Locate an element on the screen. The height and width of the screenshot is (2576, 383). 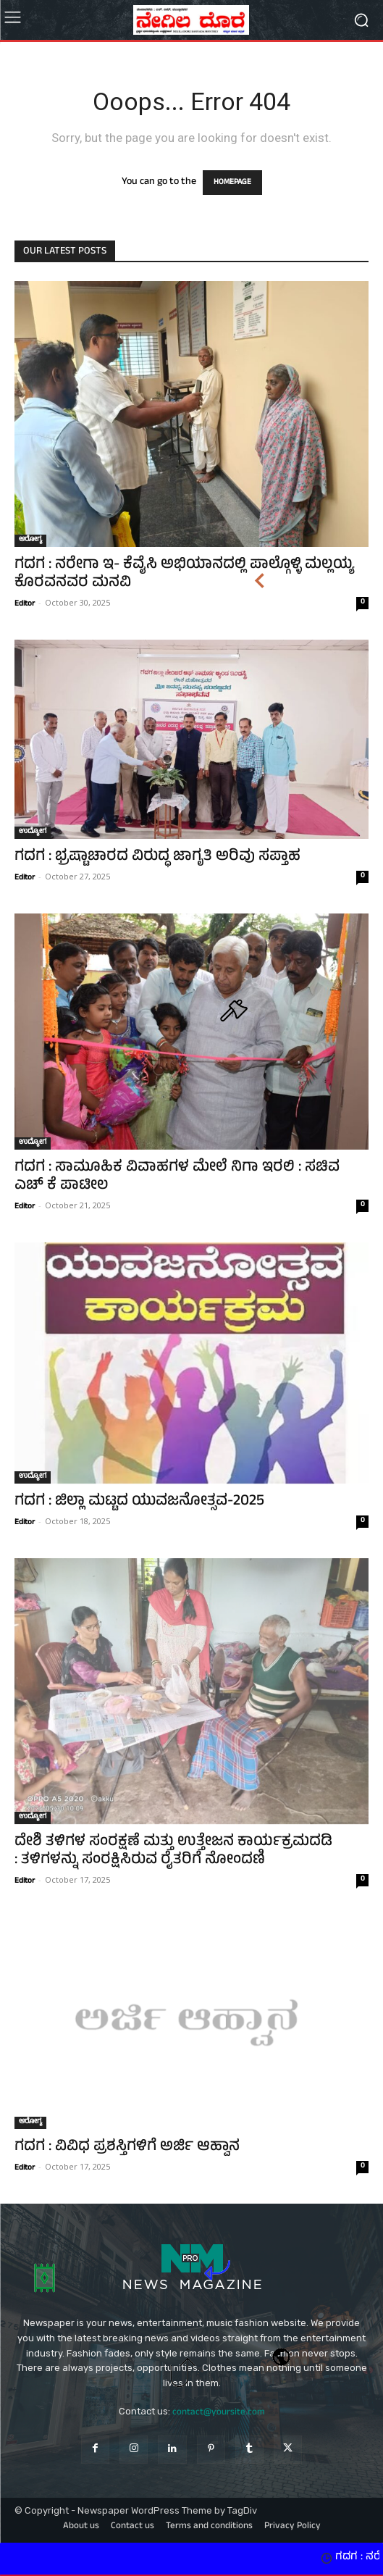
browse rugs or floor decor in a home furnishing app is located at coordinates (44, 2278).